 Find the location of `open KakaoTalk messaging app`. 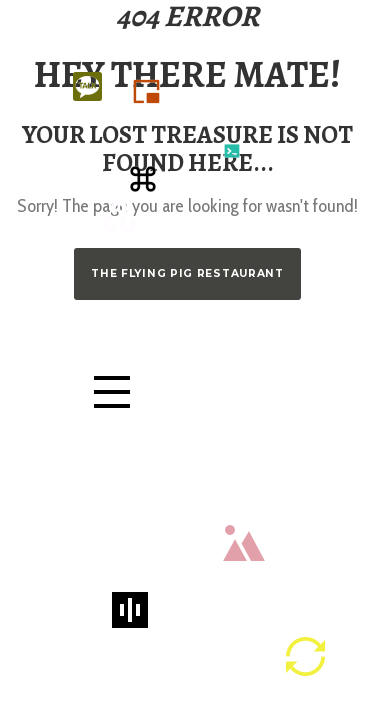

open KakaoTalk messaging app is located at coordinates (87, 86).